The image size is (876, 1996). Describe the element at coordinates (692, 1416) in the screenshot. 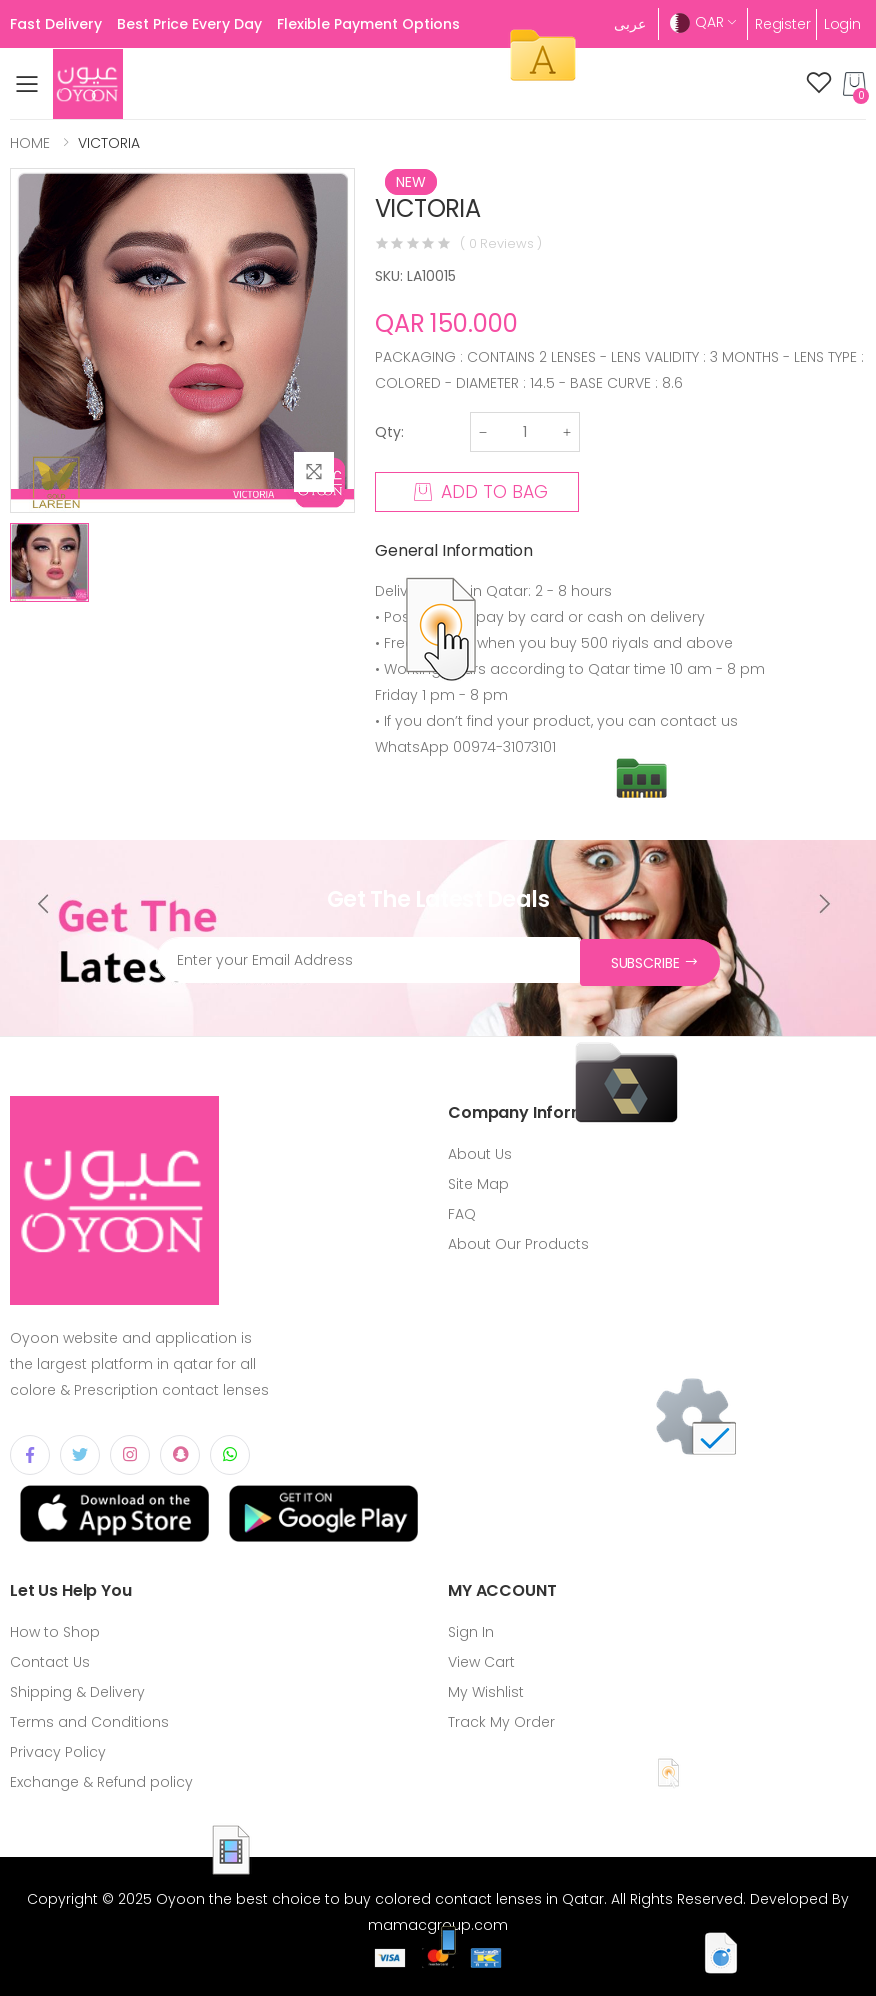

I see `access administrator tools and settings` at that location.